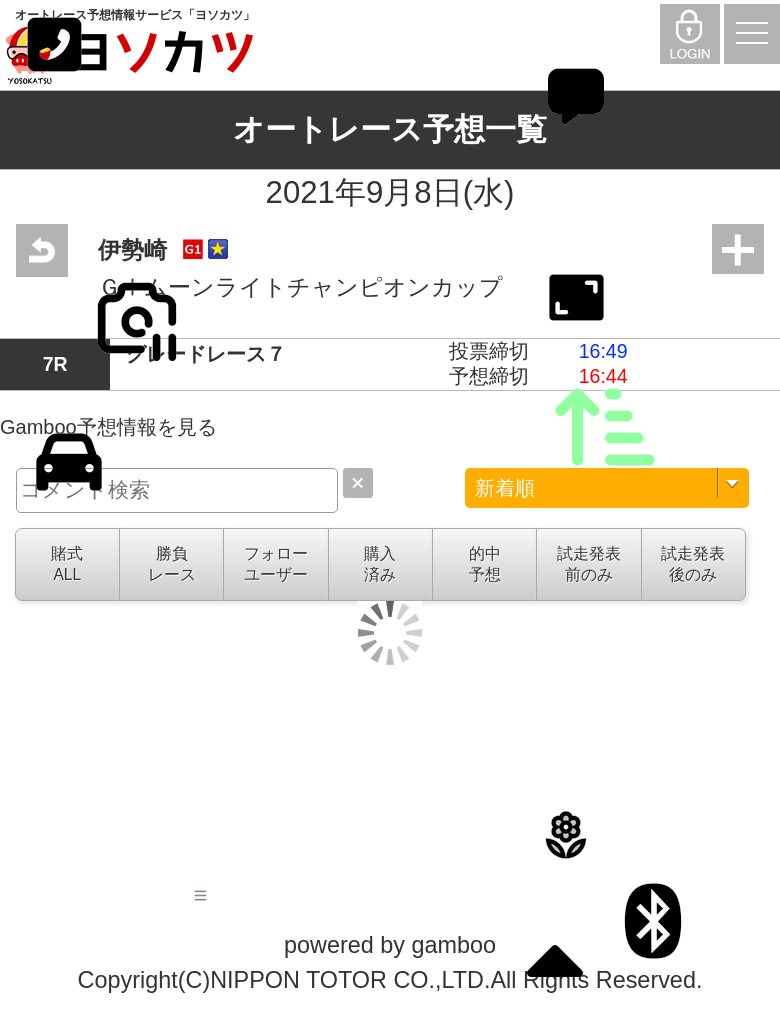  Describe the element at coordinates (54, 44) in the screenshot. I see `tap to make a phone call` at that location.